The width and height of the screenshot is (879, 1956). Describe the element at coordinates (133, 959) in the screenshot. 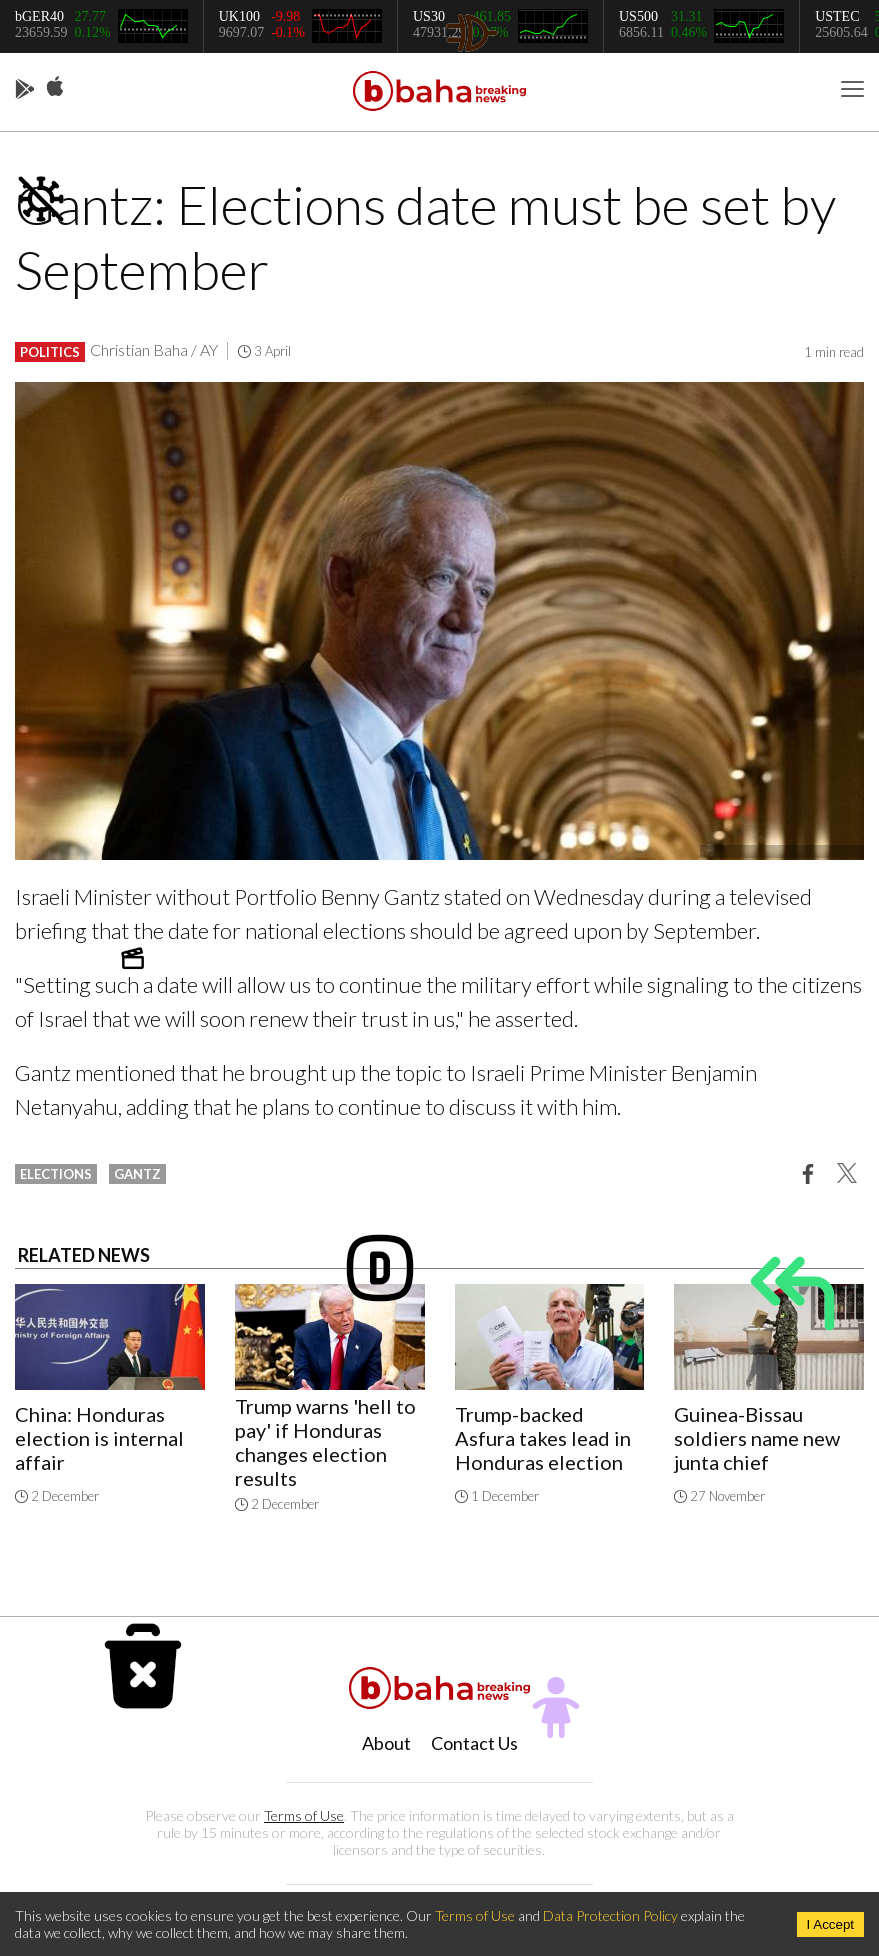

I see `access video or movie content` at that location.